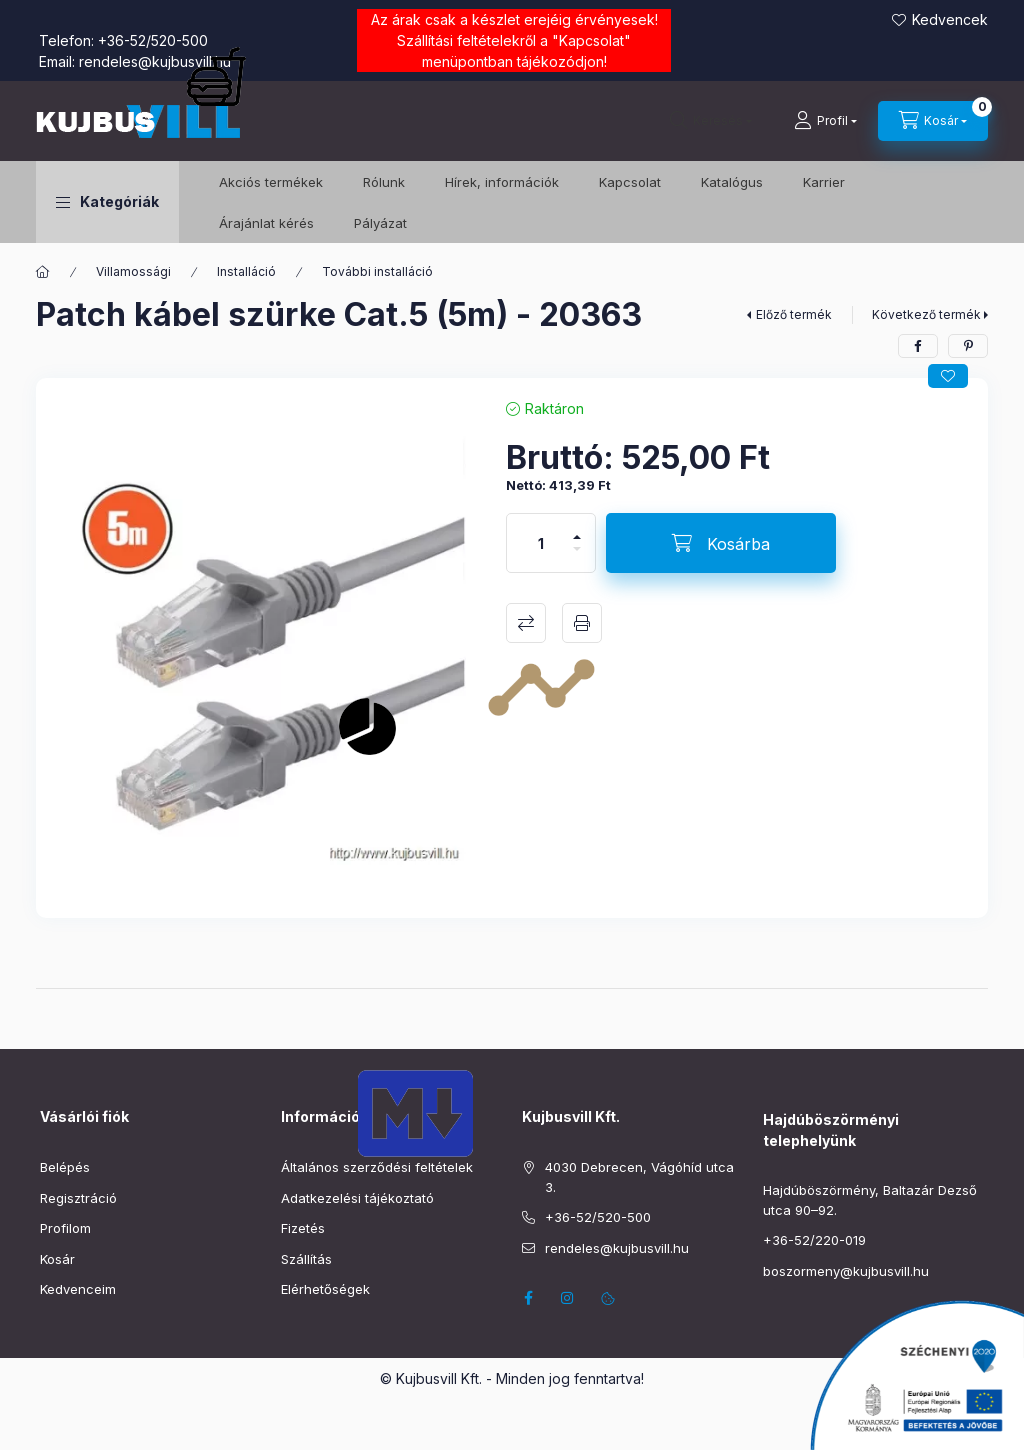 The image size is (1024, 1450). I want to click on view analytics and statistics, so click(541, 687).